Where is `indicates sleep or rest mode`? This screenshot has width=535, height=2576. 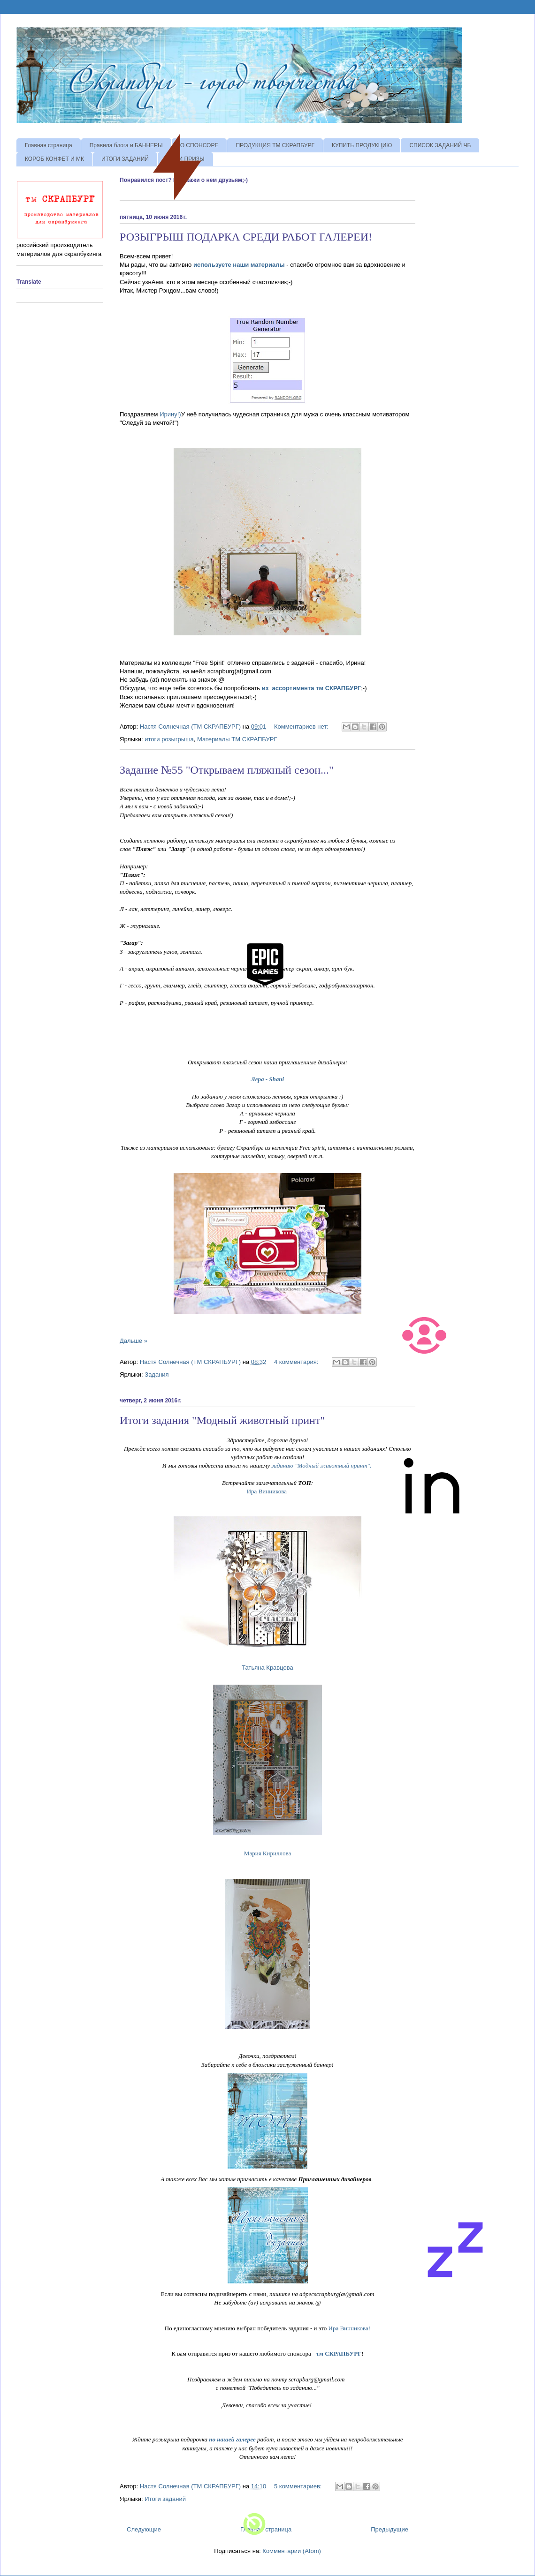
indicates sleep or rest mode is located at coordinates (455, 2250).